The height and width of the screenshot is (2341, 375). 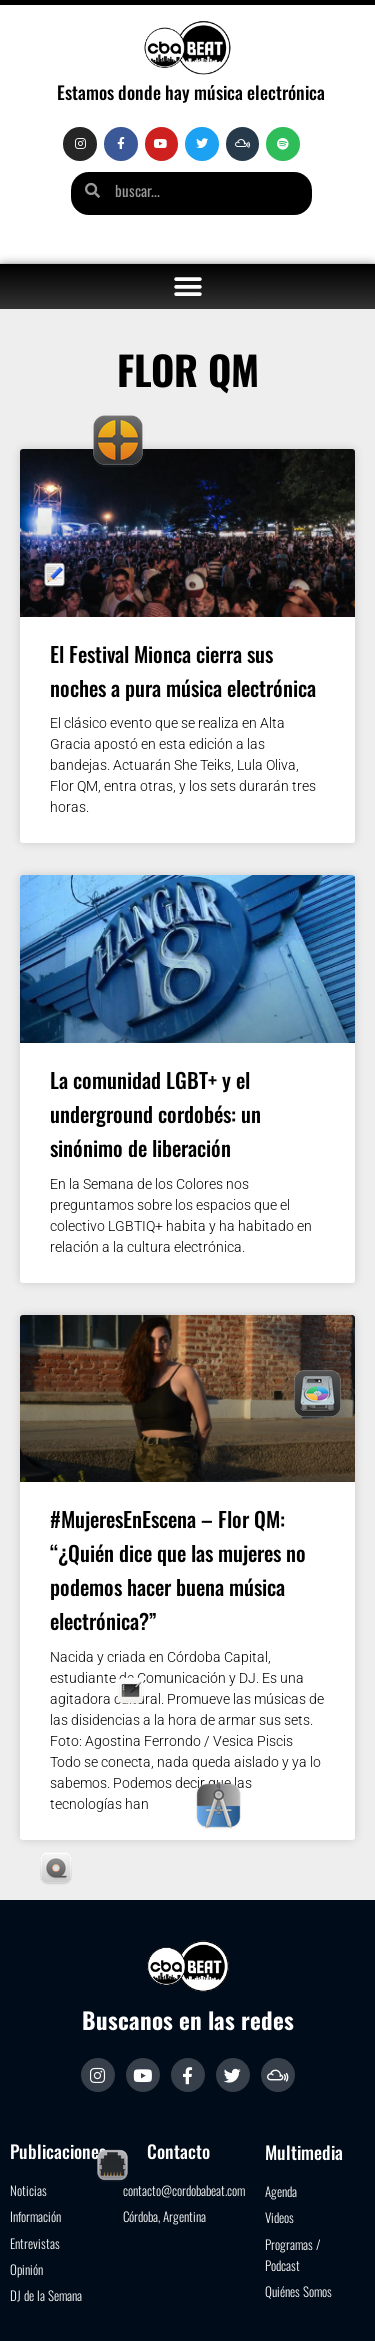 I want to click on launch team fortress classic, so click(x=118, y=440).